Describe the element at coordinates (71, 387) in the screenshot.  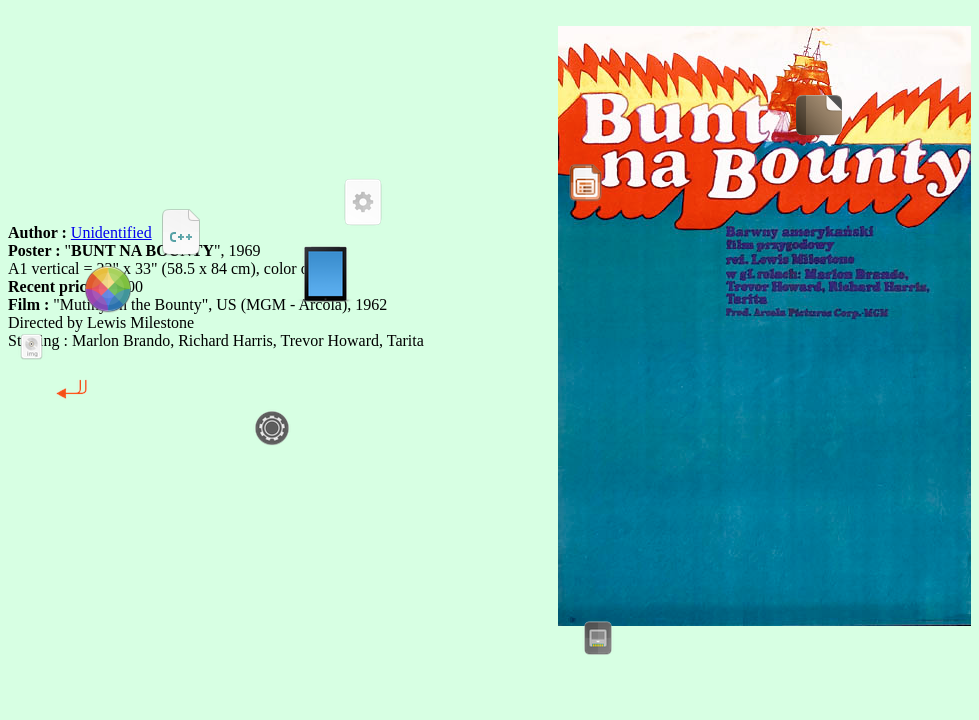
I see `reply to all recipients in an email thread` at that location.